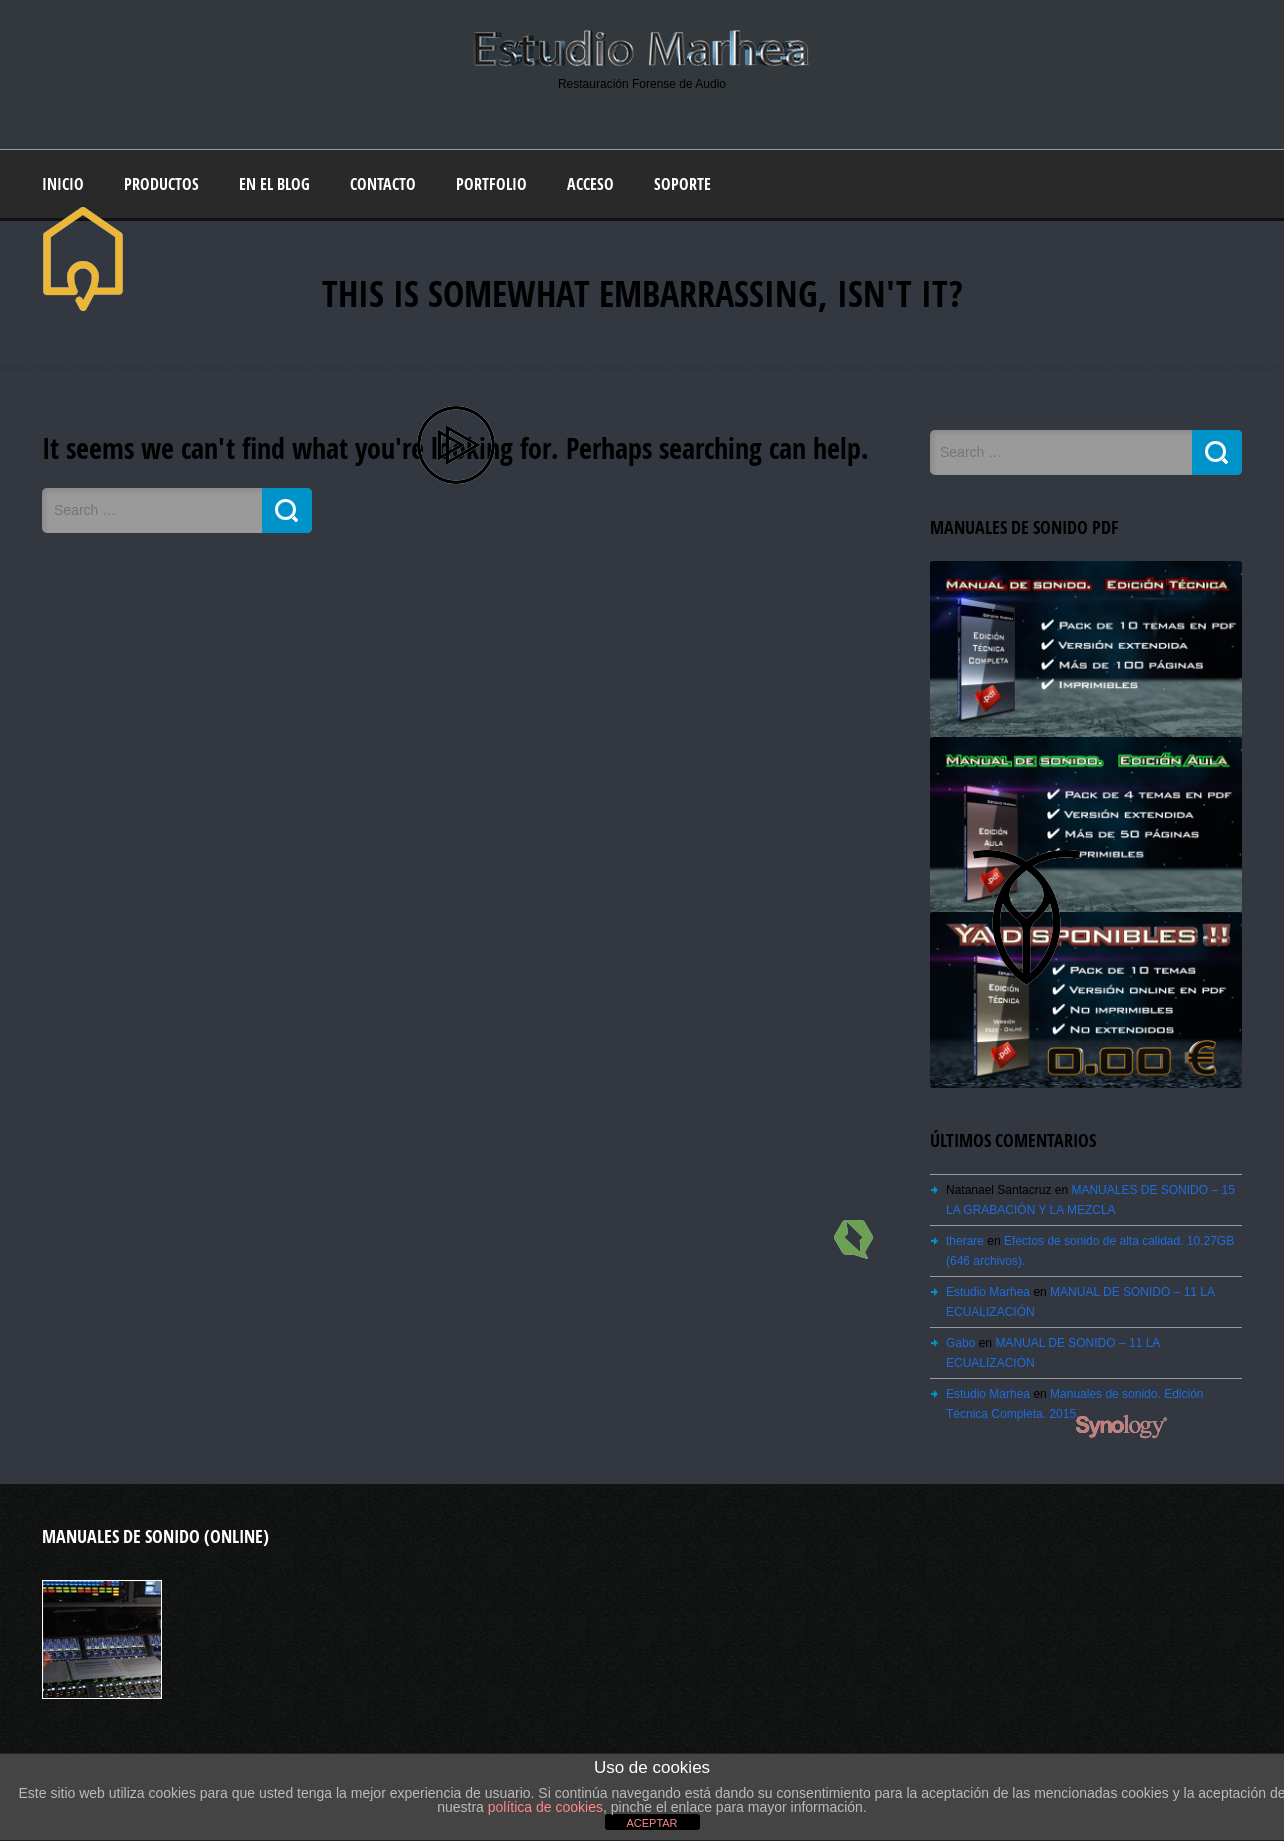  Describe the element at coordinates (1121, 1426) in the screenshot. I see `Synology brand logo` at that location.